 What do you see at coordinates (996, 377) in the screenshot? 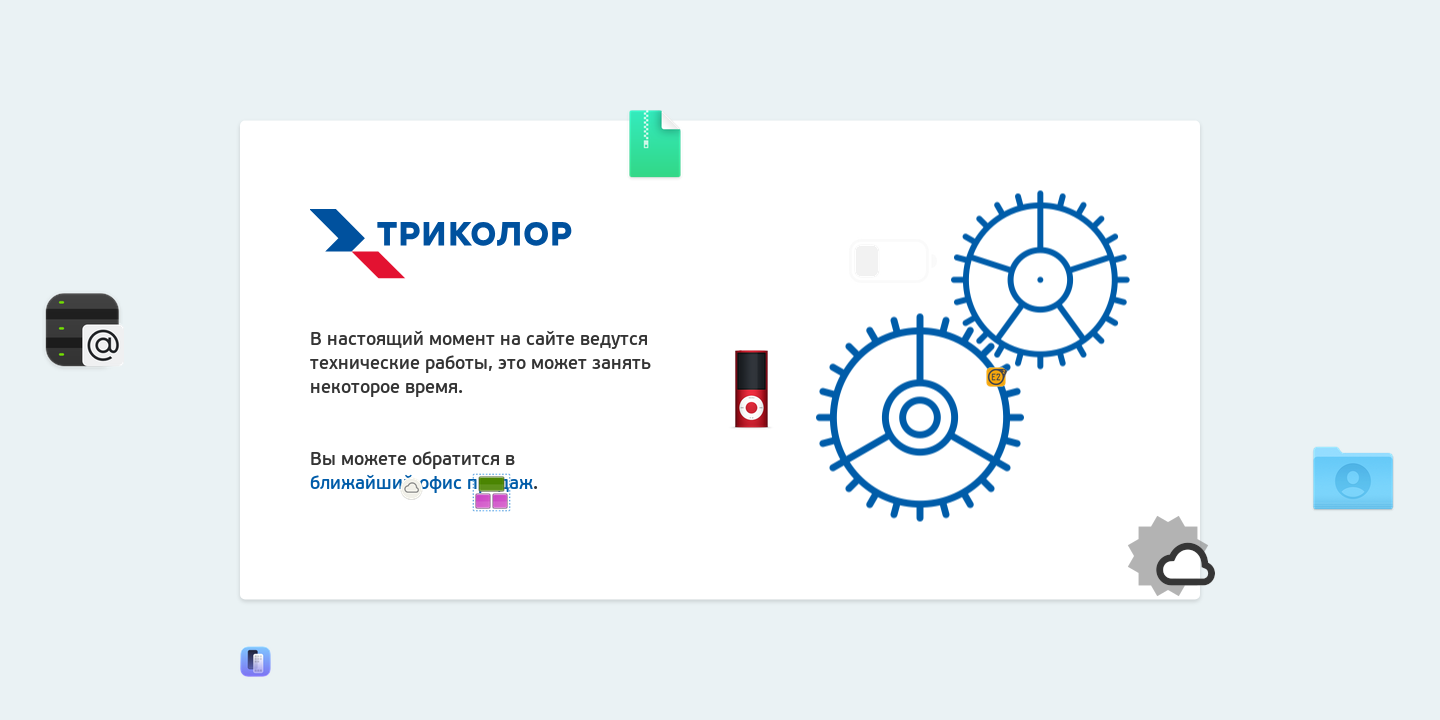
I see `launch Half-Life 2: Episode 2` at bounding box center [996, 377].